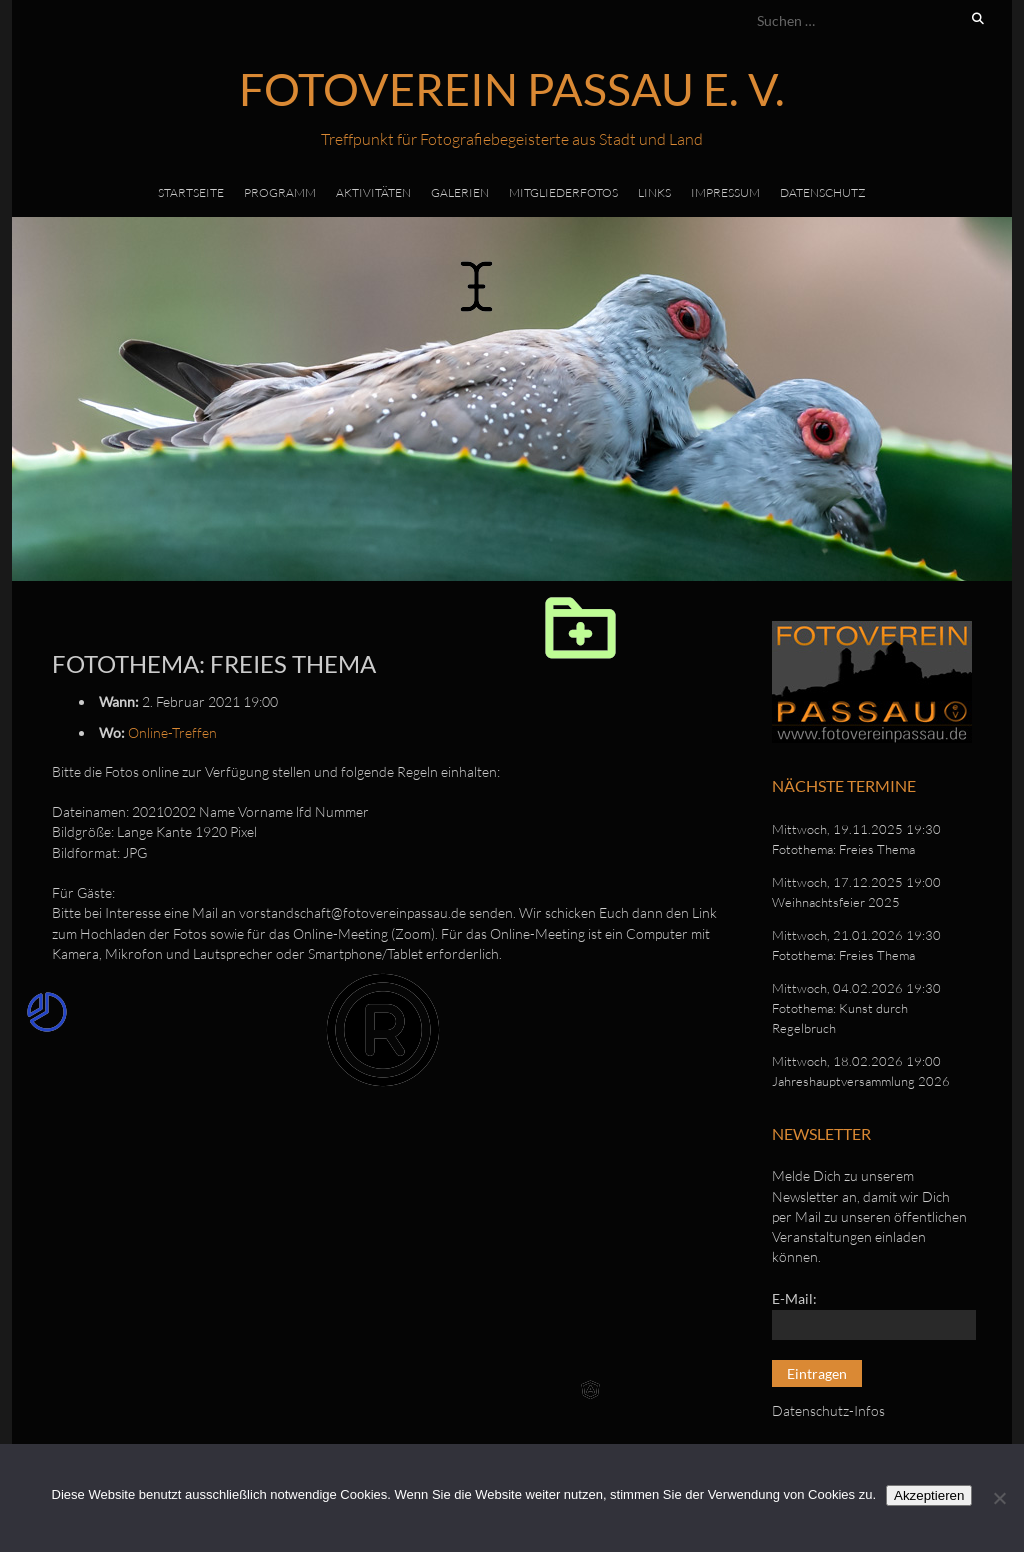 This screenshot has width=1024, height=1552. Describe the element at coordinates (383, 1030) in the screenshot. I see `indicates registered trademark status` at that location.